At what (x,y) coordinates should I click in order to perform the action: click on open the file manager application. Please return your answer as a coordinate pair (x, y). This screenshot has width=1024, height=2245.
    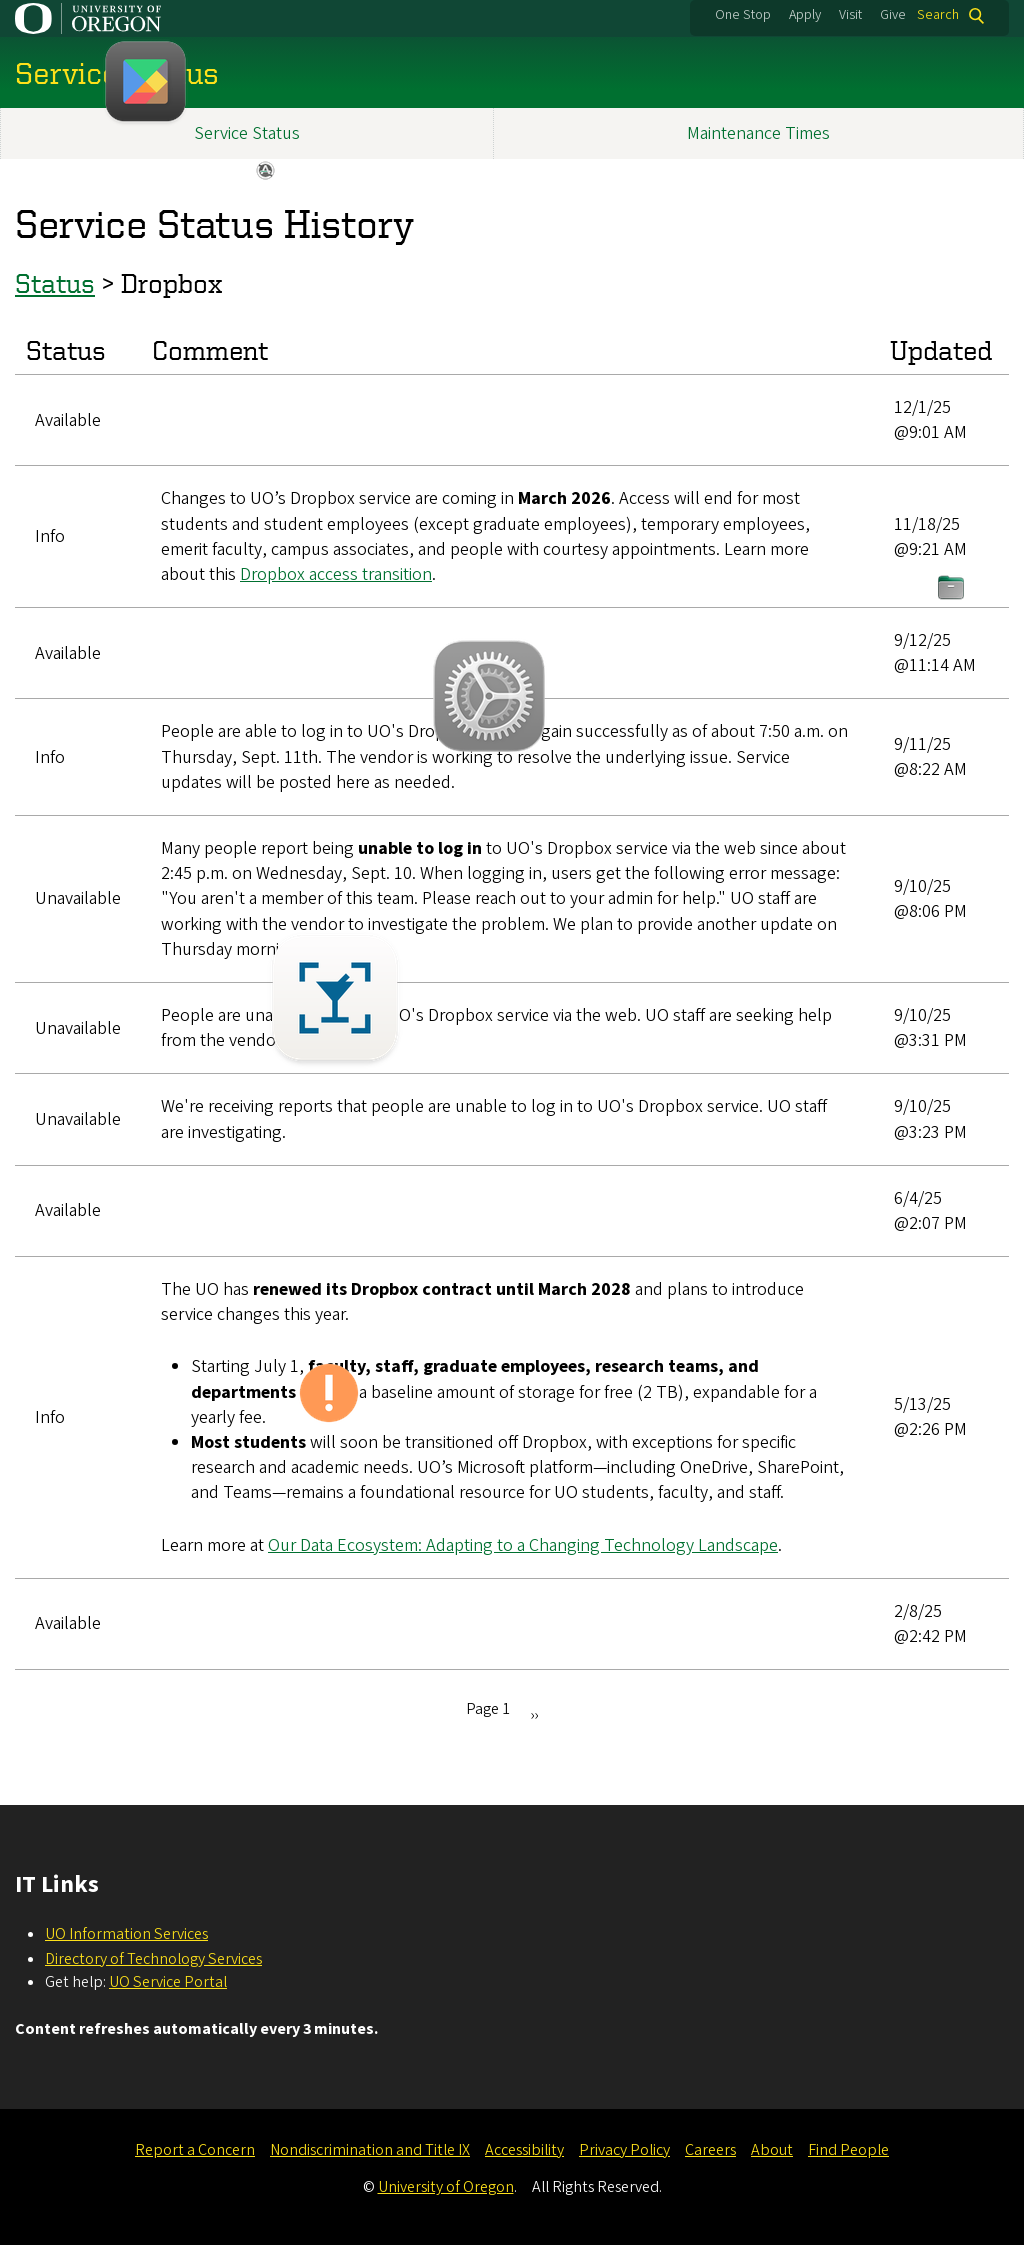
    Looking at the image, I should click on (951, 587).